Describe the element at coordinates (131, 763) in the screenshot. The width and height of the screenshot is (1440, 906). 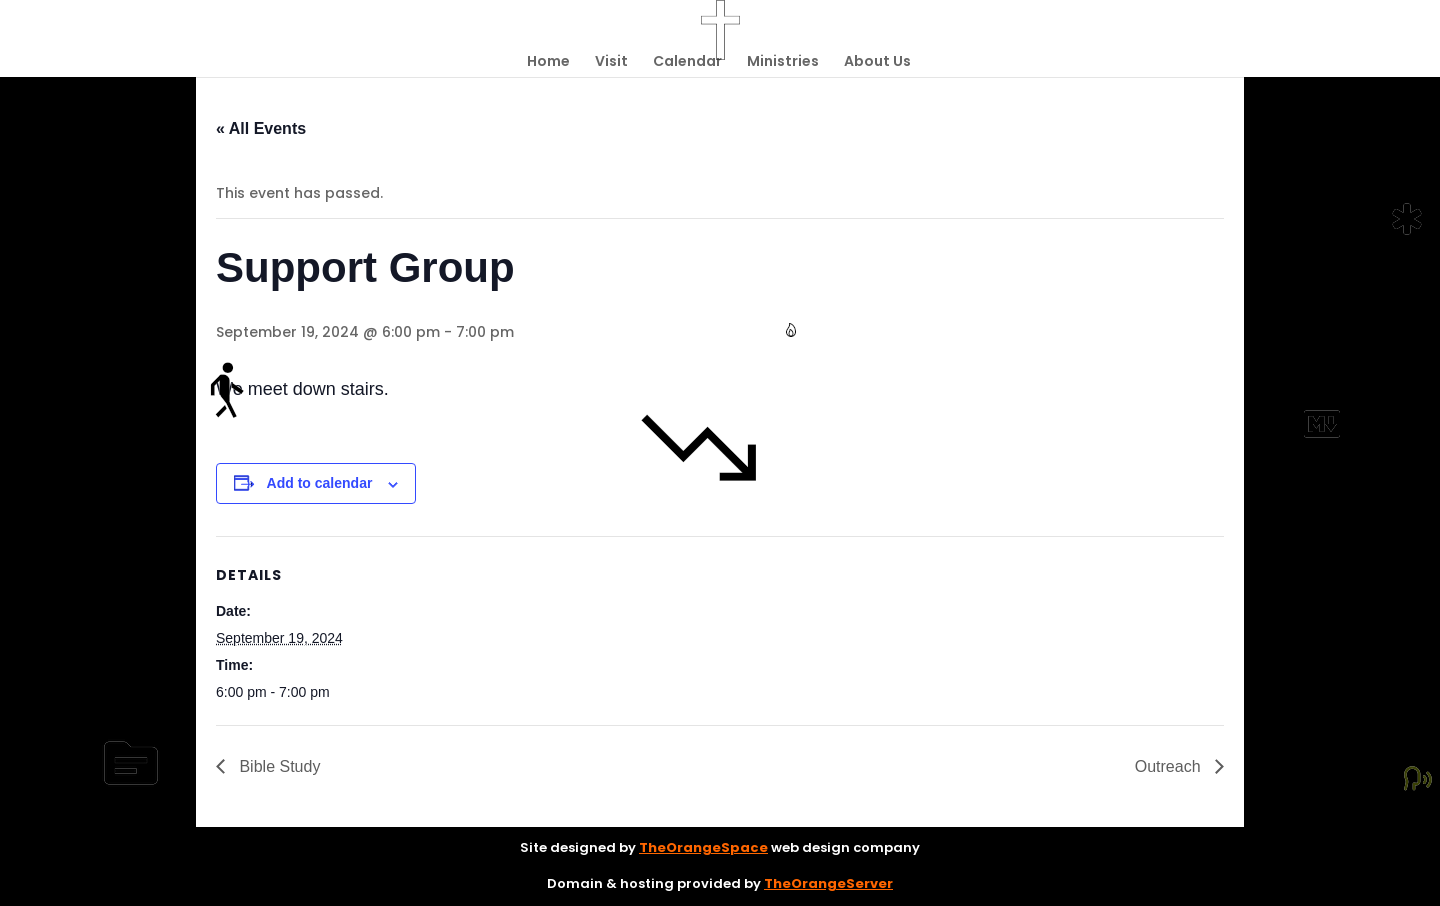
I see `access source files or documents` at that location.